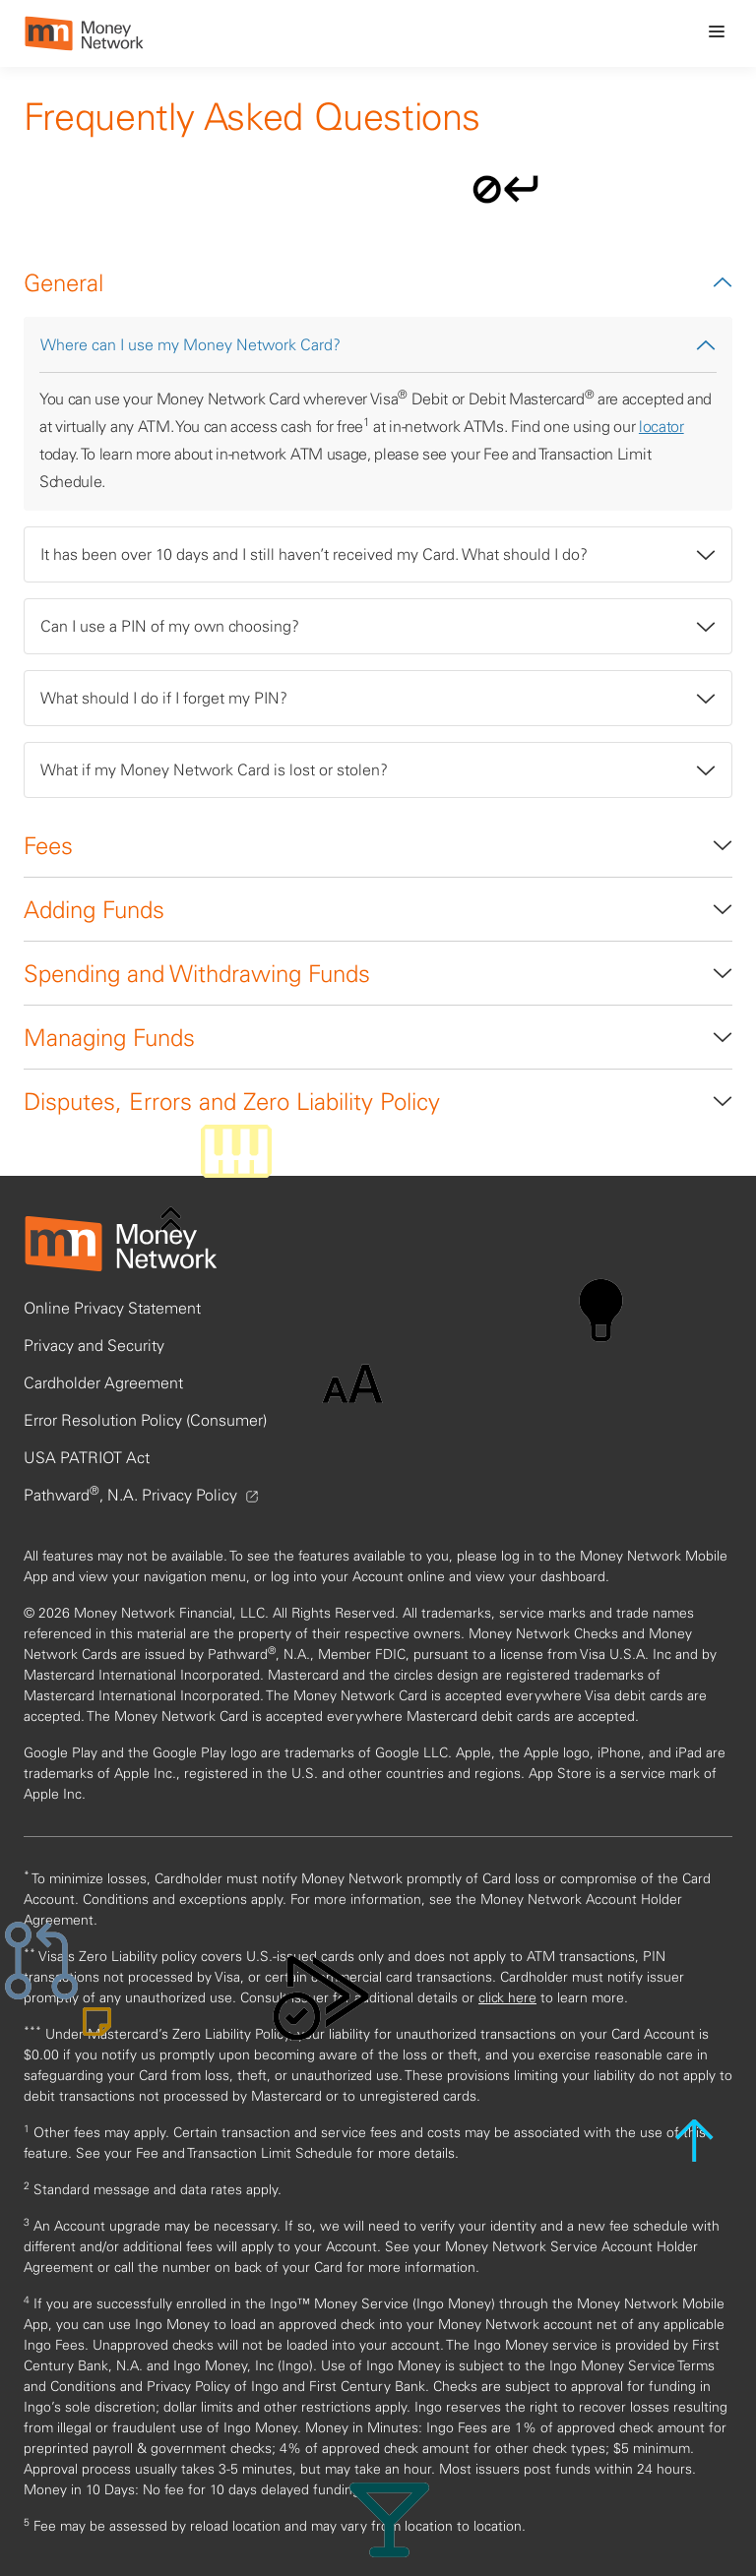  What do you see at coordinates (598, 1313) in the screenshot?
I see `view a suggestion or tip` at bounding box center [598, 1313].